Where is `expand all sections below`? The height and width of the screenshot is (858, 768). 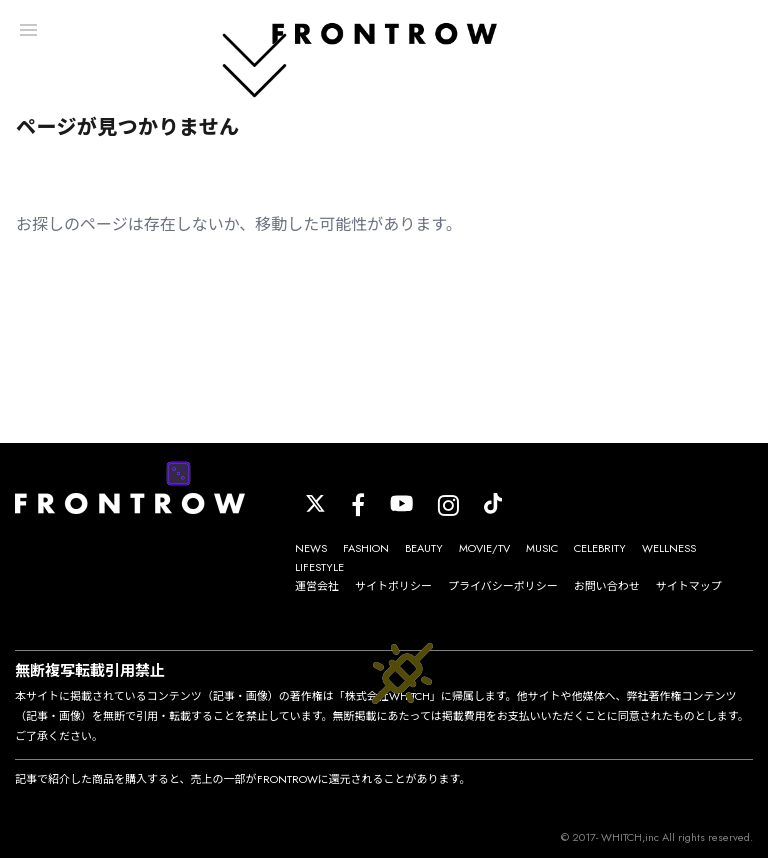 expand all sections below is located at coordinates (254, 62).